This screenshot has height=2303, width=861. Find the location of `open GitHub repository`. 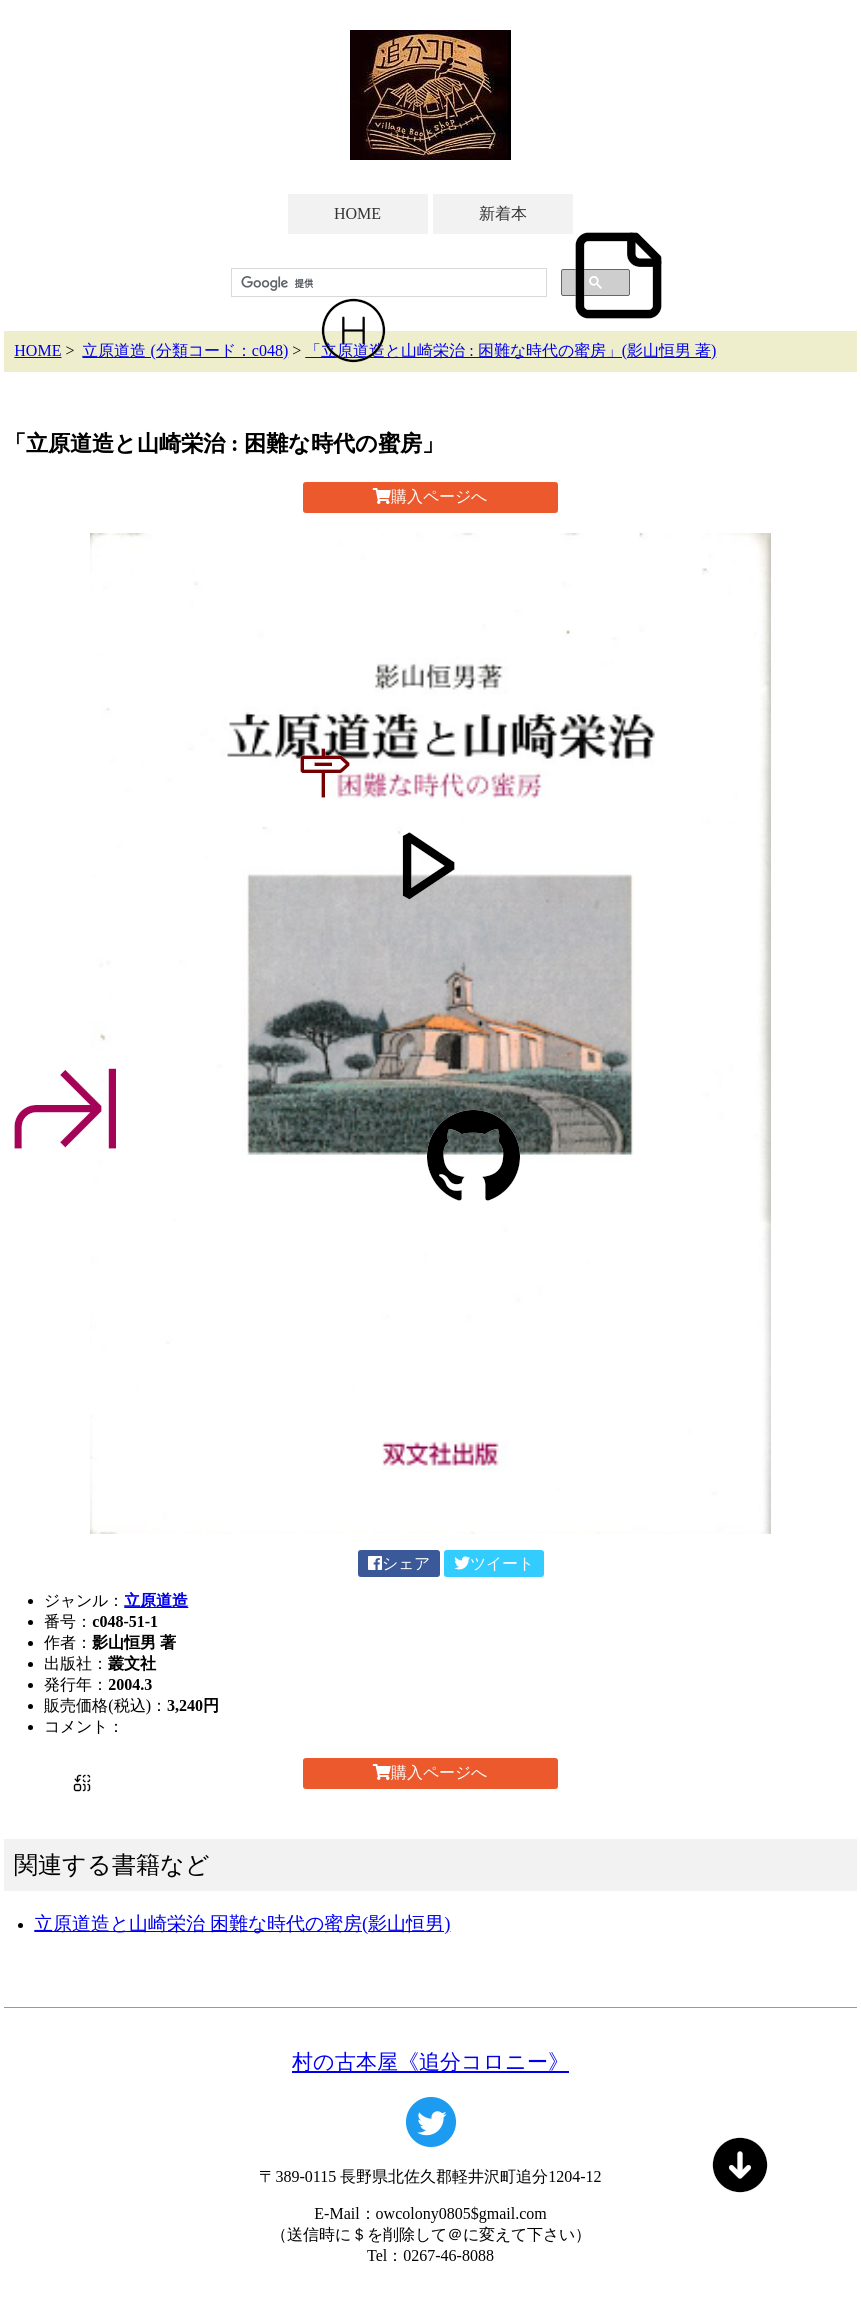

open GitHub repository is located at coordinates (473, 1156).